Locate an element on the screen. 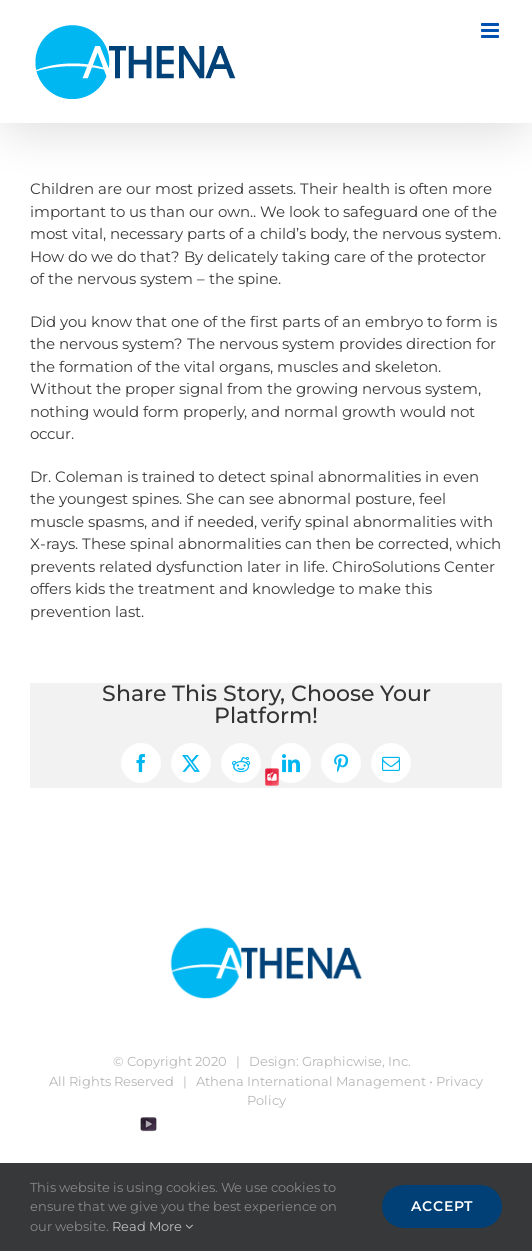 Image resolution: width=532 pixels, height=1251 pixels. an EPS vector file is located at coordinates (272, 777).